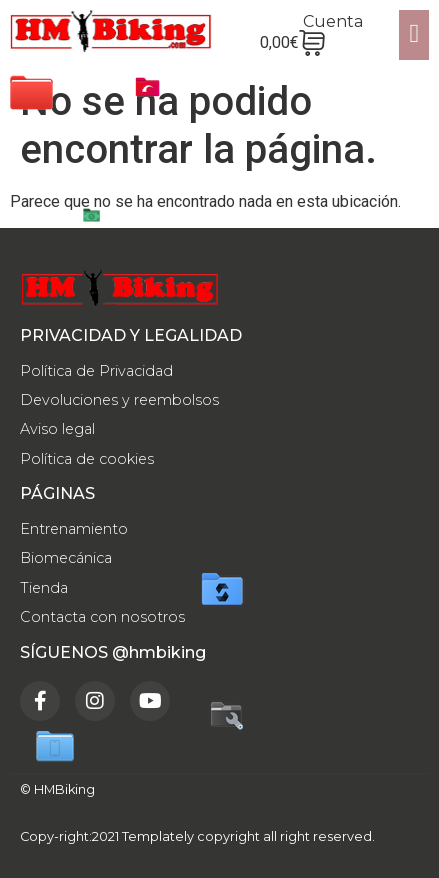  Describe the element at coordinates (147, 87) in the screenshot. I see `folder containing ruby on rails project files` at that location.